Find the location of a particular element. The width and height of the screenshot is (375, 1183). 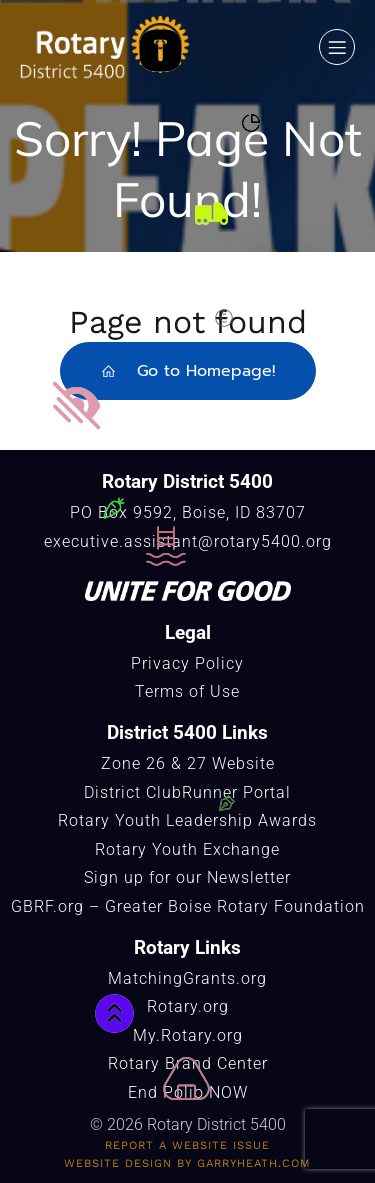

access drawing or illustration tools is located at coordinates (226, 804).